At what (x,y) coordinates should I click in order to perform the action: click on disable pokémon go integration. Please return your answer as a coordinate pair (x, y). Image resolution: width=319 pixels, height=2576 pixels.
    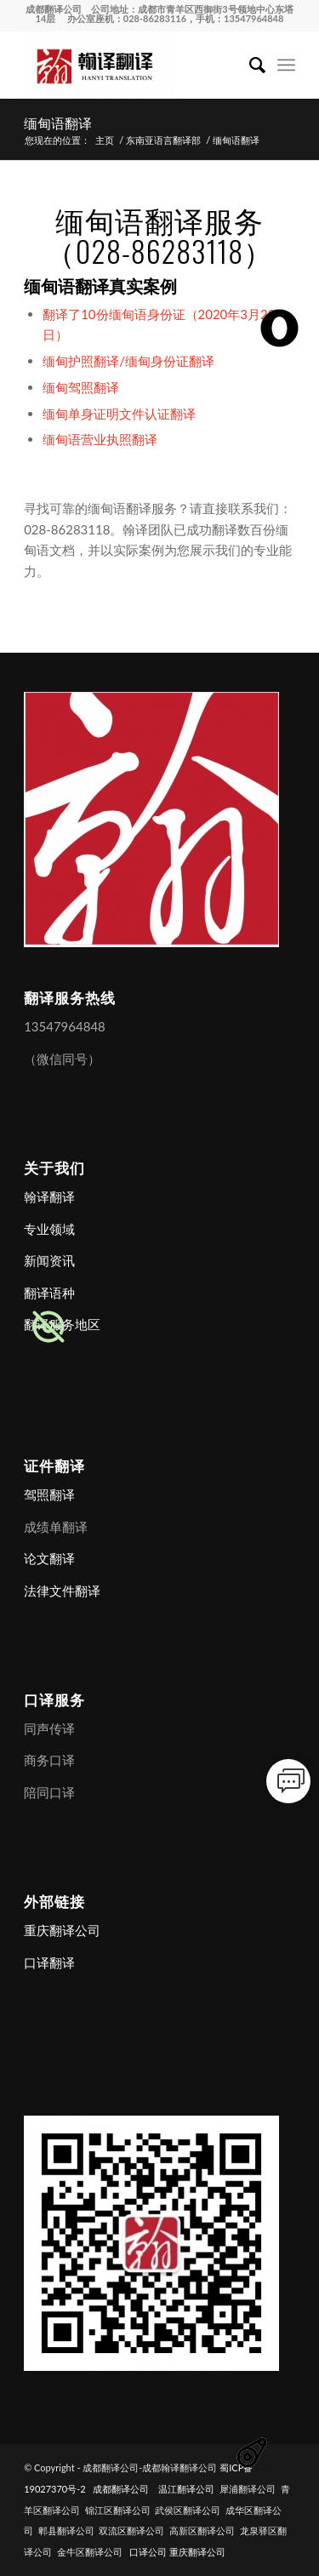
    Looking at the image, I should click on (48, 1327).